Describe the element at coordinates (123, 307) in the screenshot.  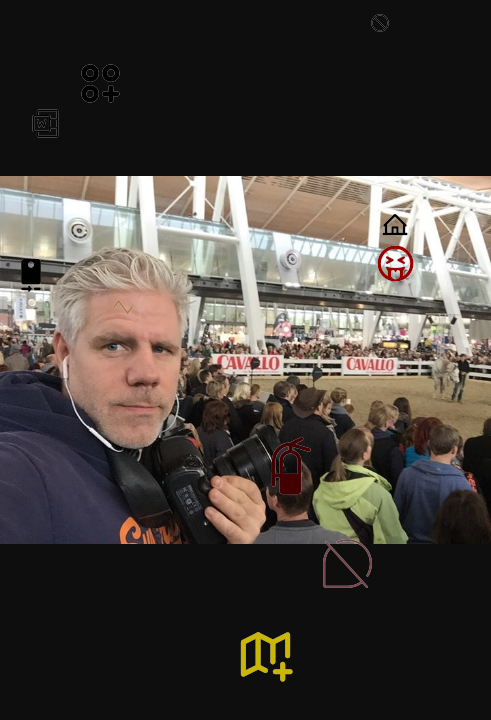
I see `audio or sound wave visualization` at that location.